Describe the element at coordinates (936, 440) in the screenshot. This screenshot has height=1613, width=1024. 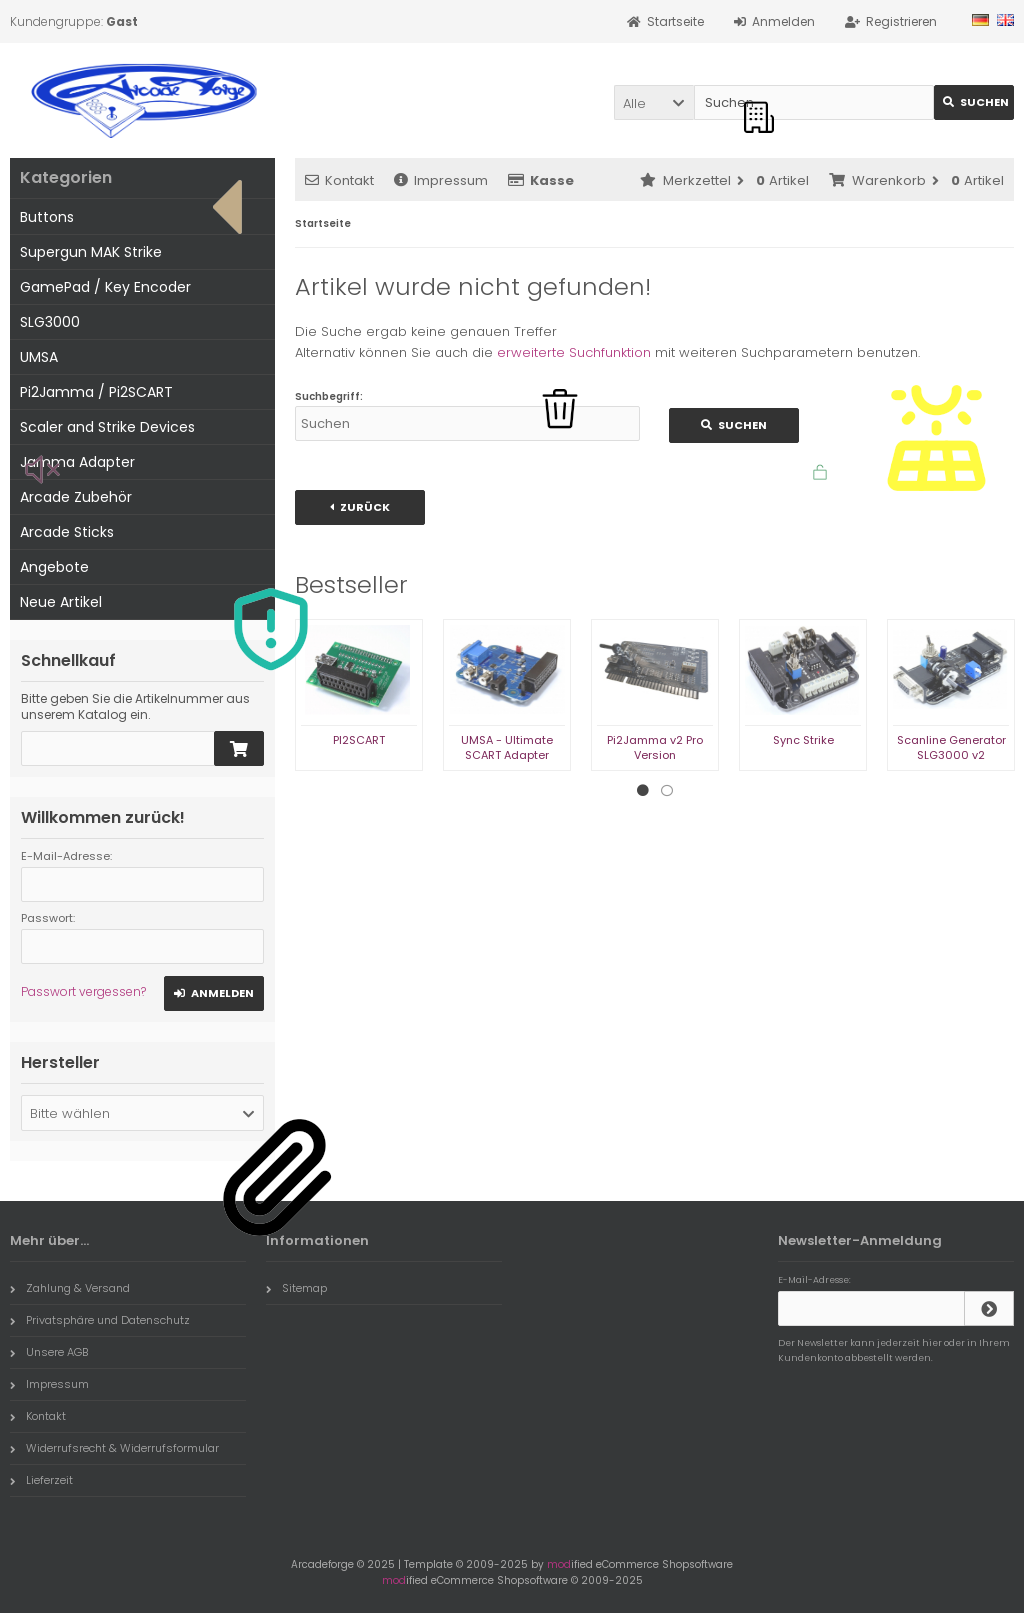
I see `access solar energy settings` at that location.